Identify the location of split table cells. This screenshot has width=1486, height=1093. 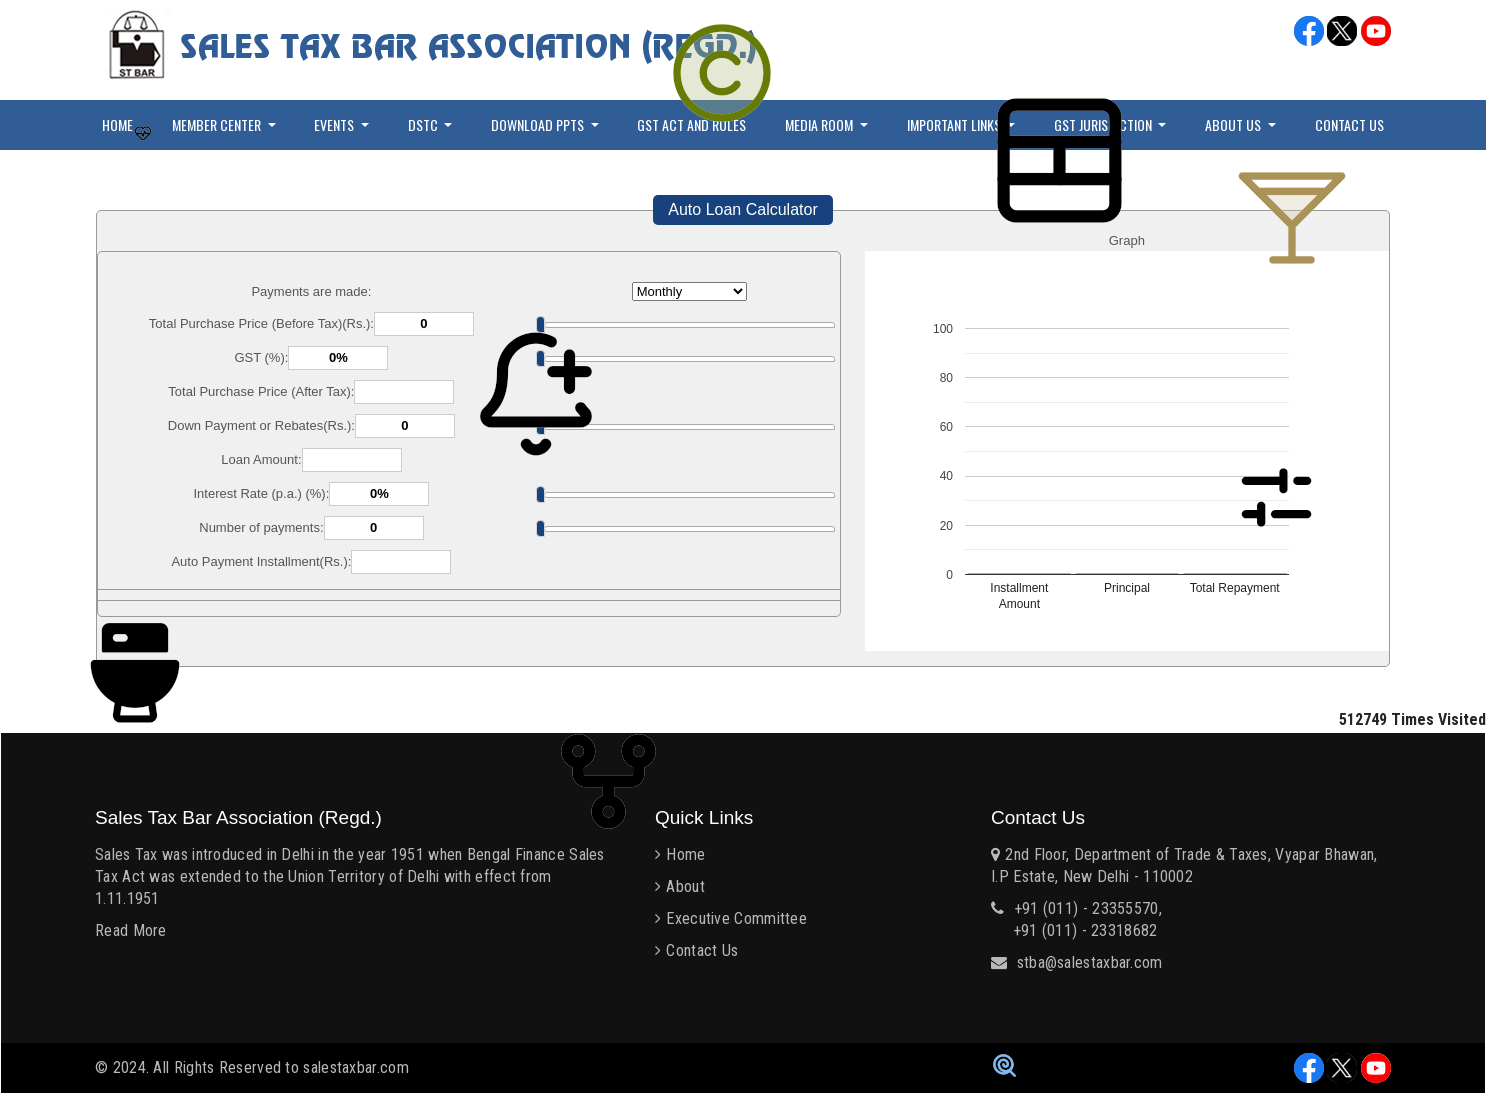
(1059, 160).